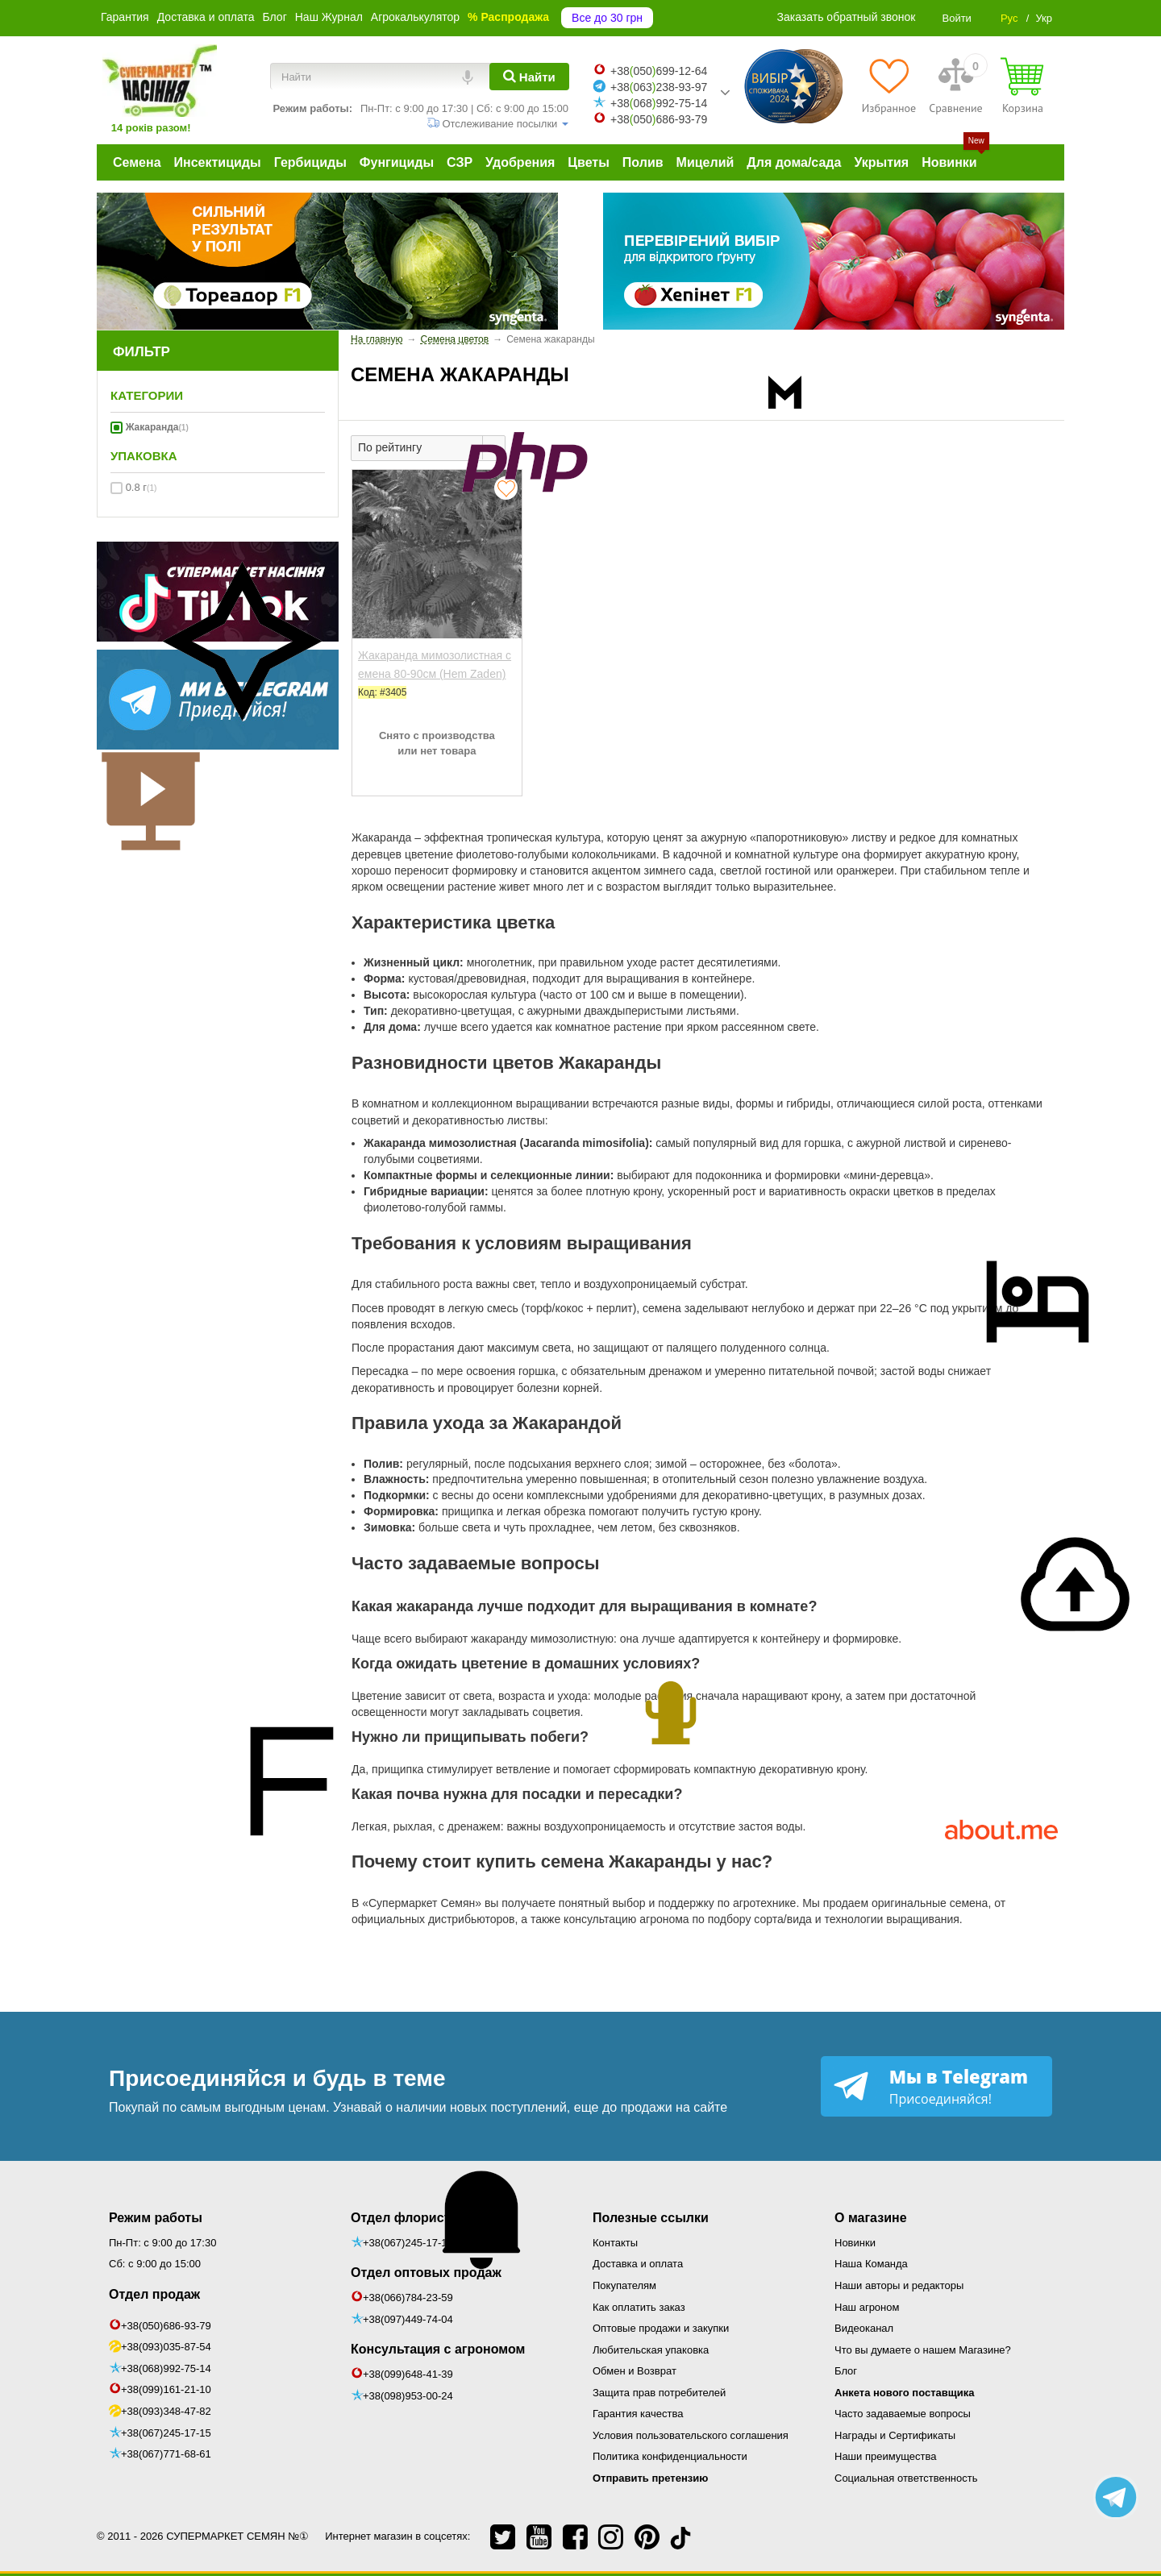 The width and height of the screenshot is (1161, 2576). I want to click on visit your about.me profile, so click(1001, 1830).